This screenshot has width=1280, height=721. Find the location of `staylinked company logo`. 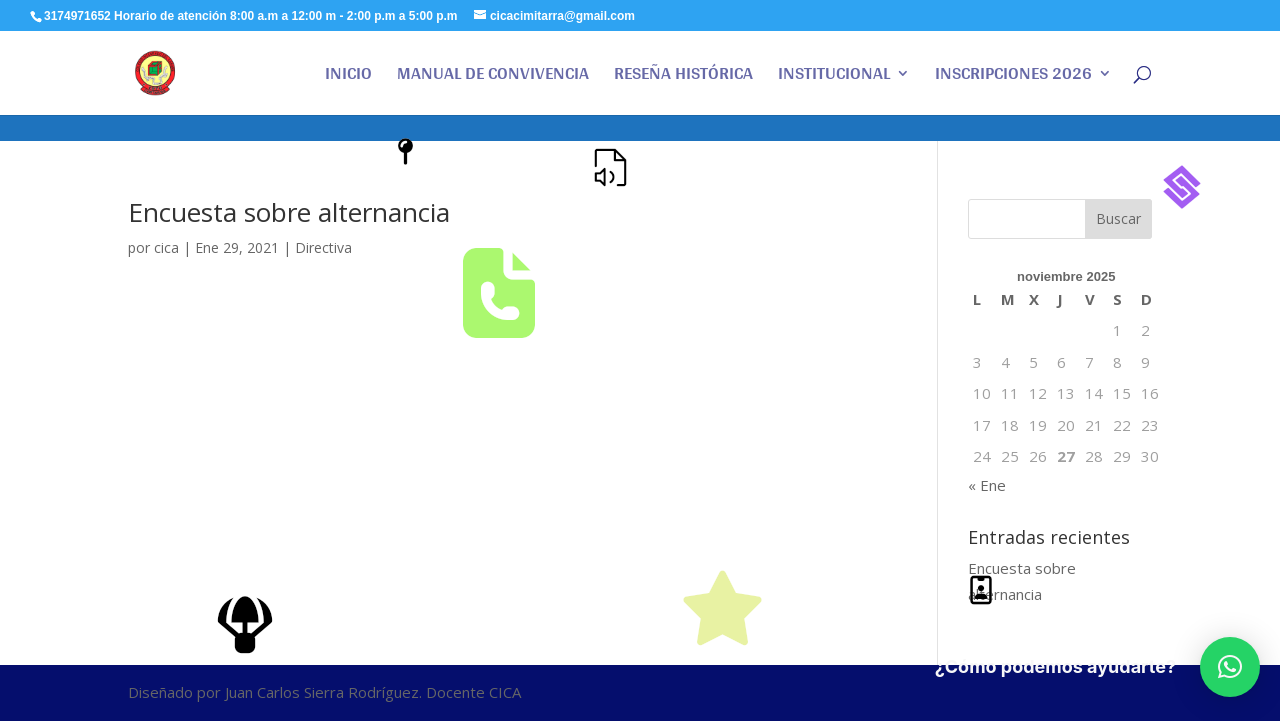

staylinked company logo is located at coordinates (1182, 187).